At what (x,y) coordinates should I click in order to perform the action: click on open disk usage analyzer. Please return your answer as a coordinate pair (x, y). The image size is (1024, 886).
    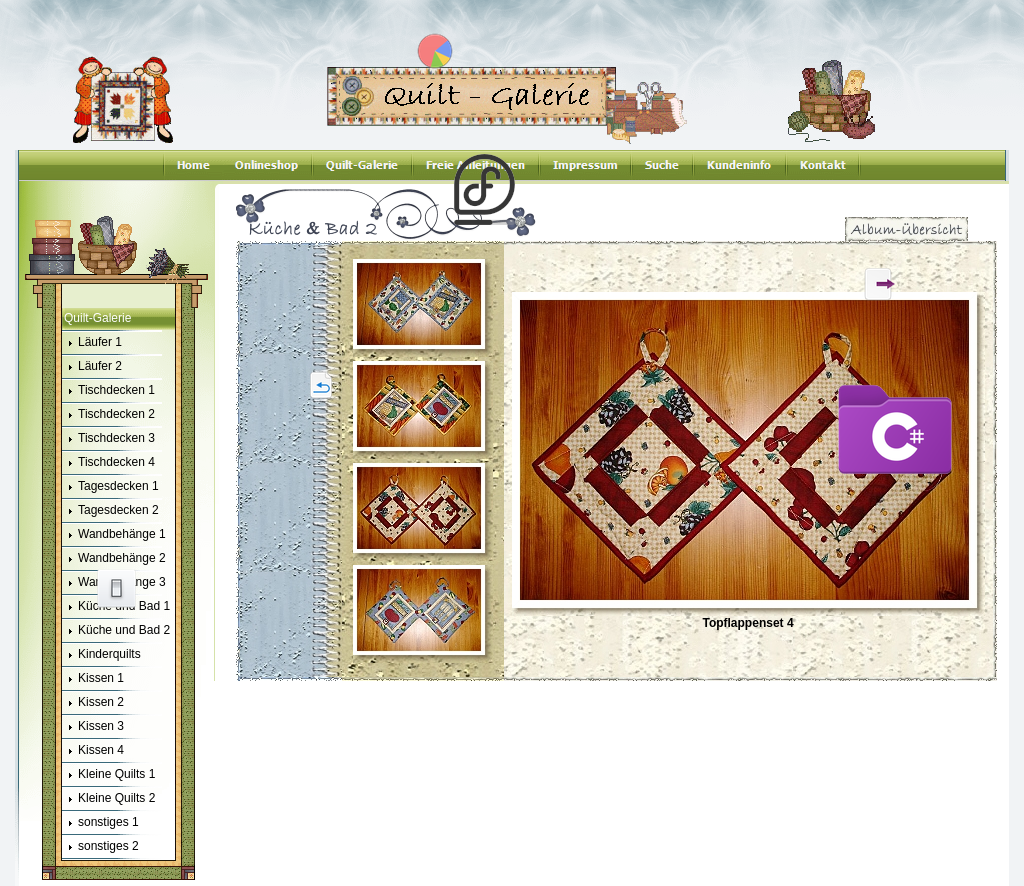
    Looking at the image, I should click on (435, 51).